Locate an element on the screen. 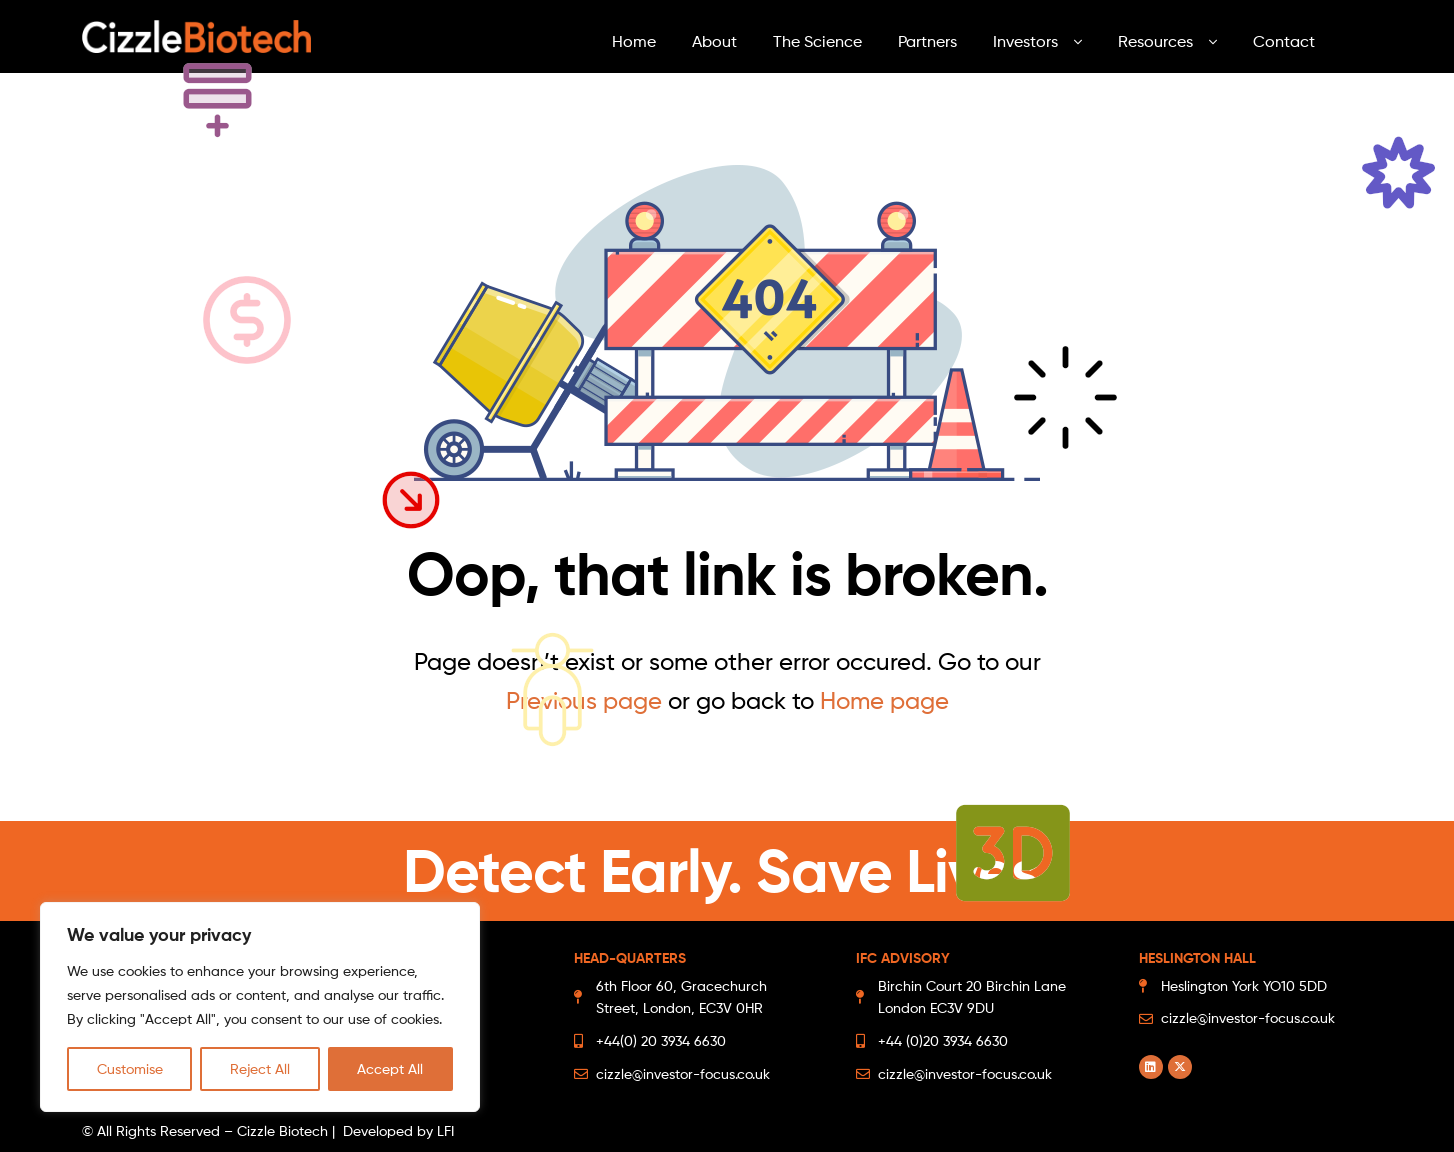  loading content in progress is located at coordinates (1065, 397).